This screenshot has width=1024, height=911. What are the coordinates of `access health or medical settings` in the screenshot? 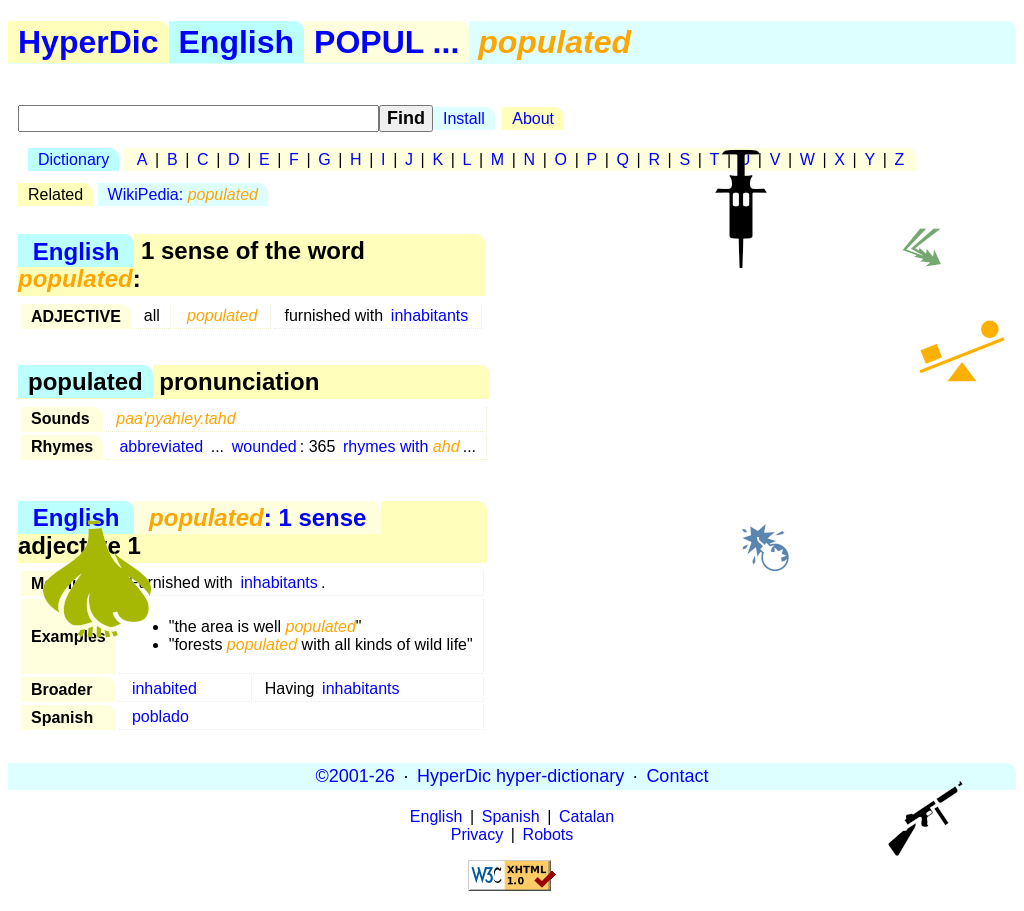 It's located at (741, 209).